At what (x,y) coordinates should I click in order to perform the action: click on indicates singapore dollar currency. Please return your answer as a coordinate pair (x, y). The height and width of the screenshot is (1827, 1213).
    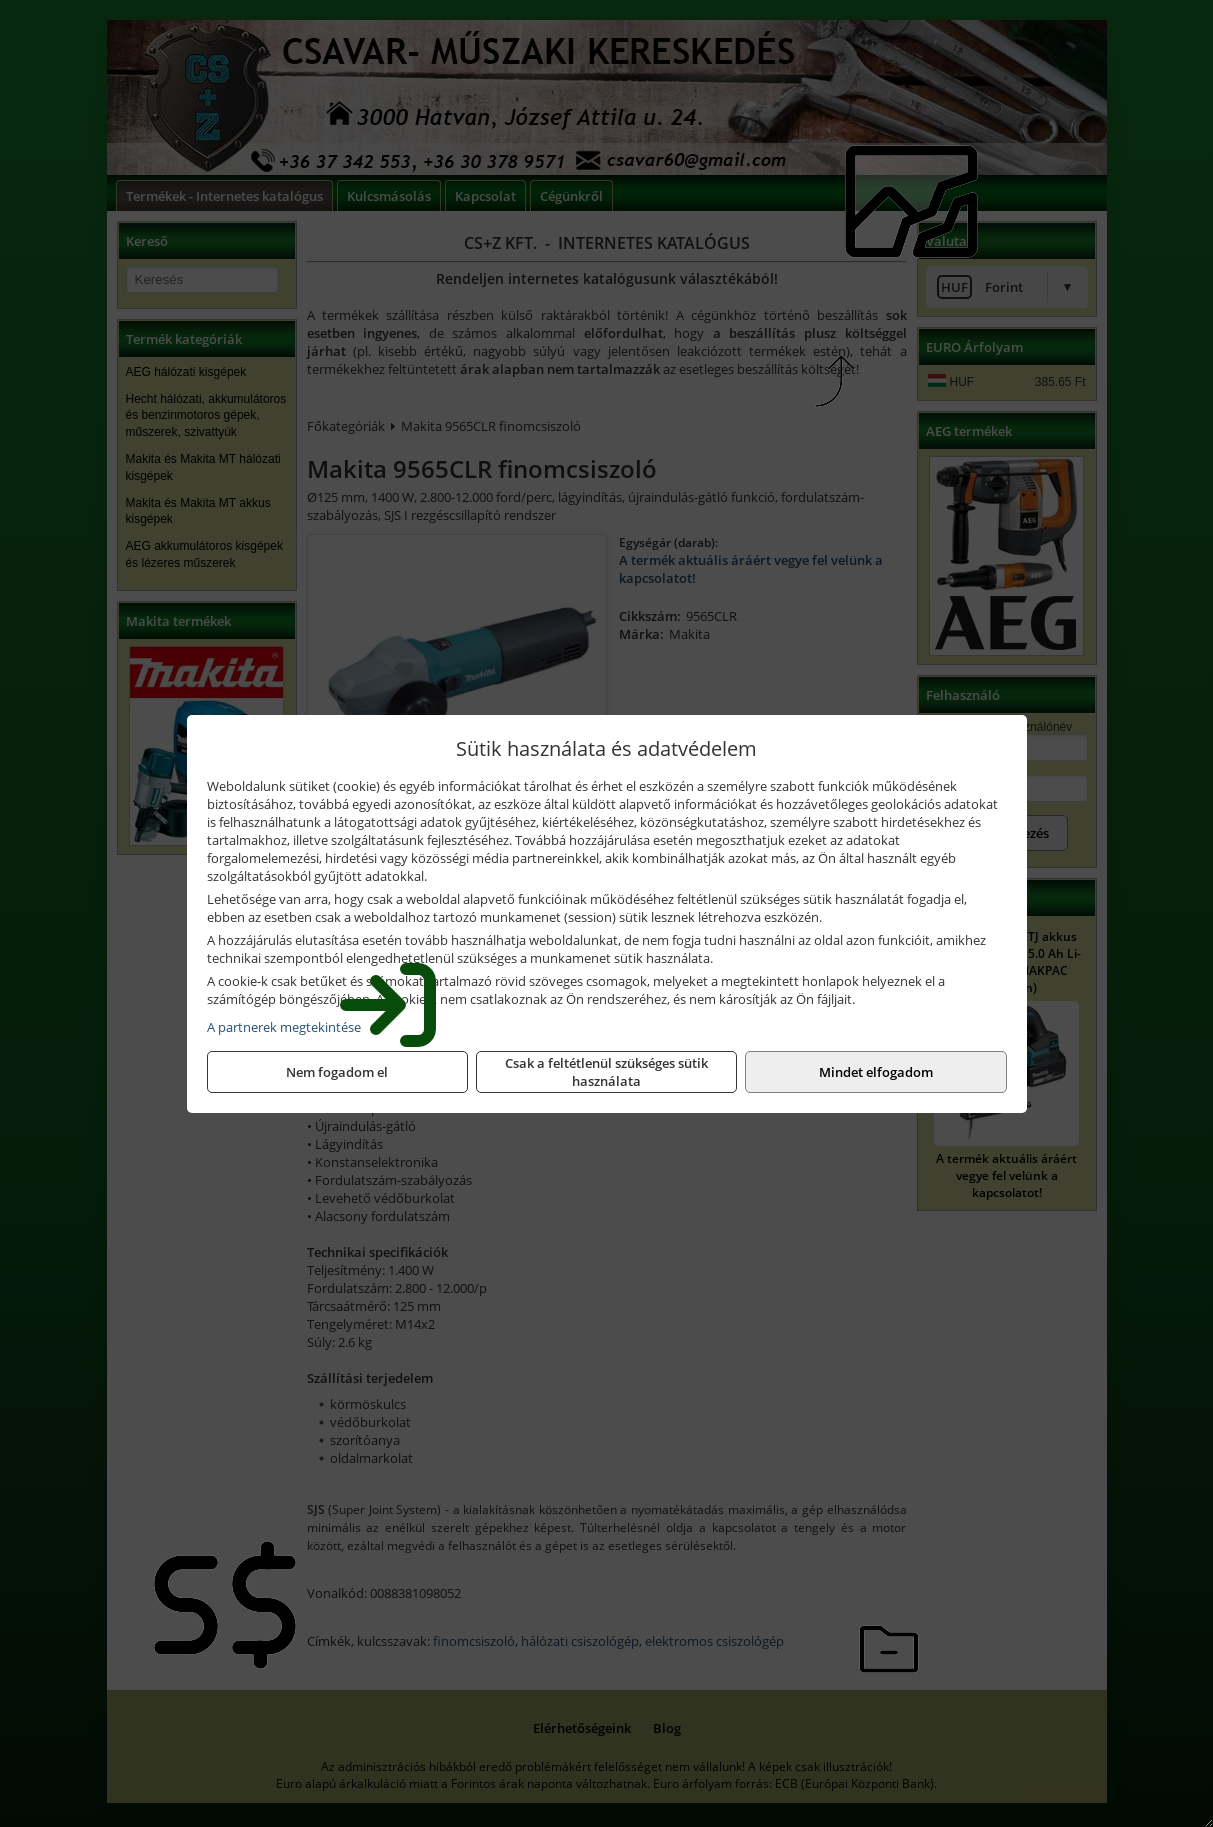
    Looking at the image, I should click on (225, 1605).